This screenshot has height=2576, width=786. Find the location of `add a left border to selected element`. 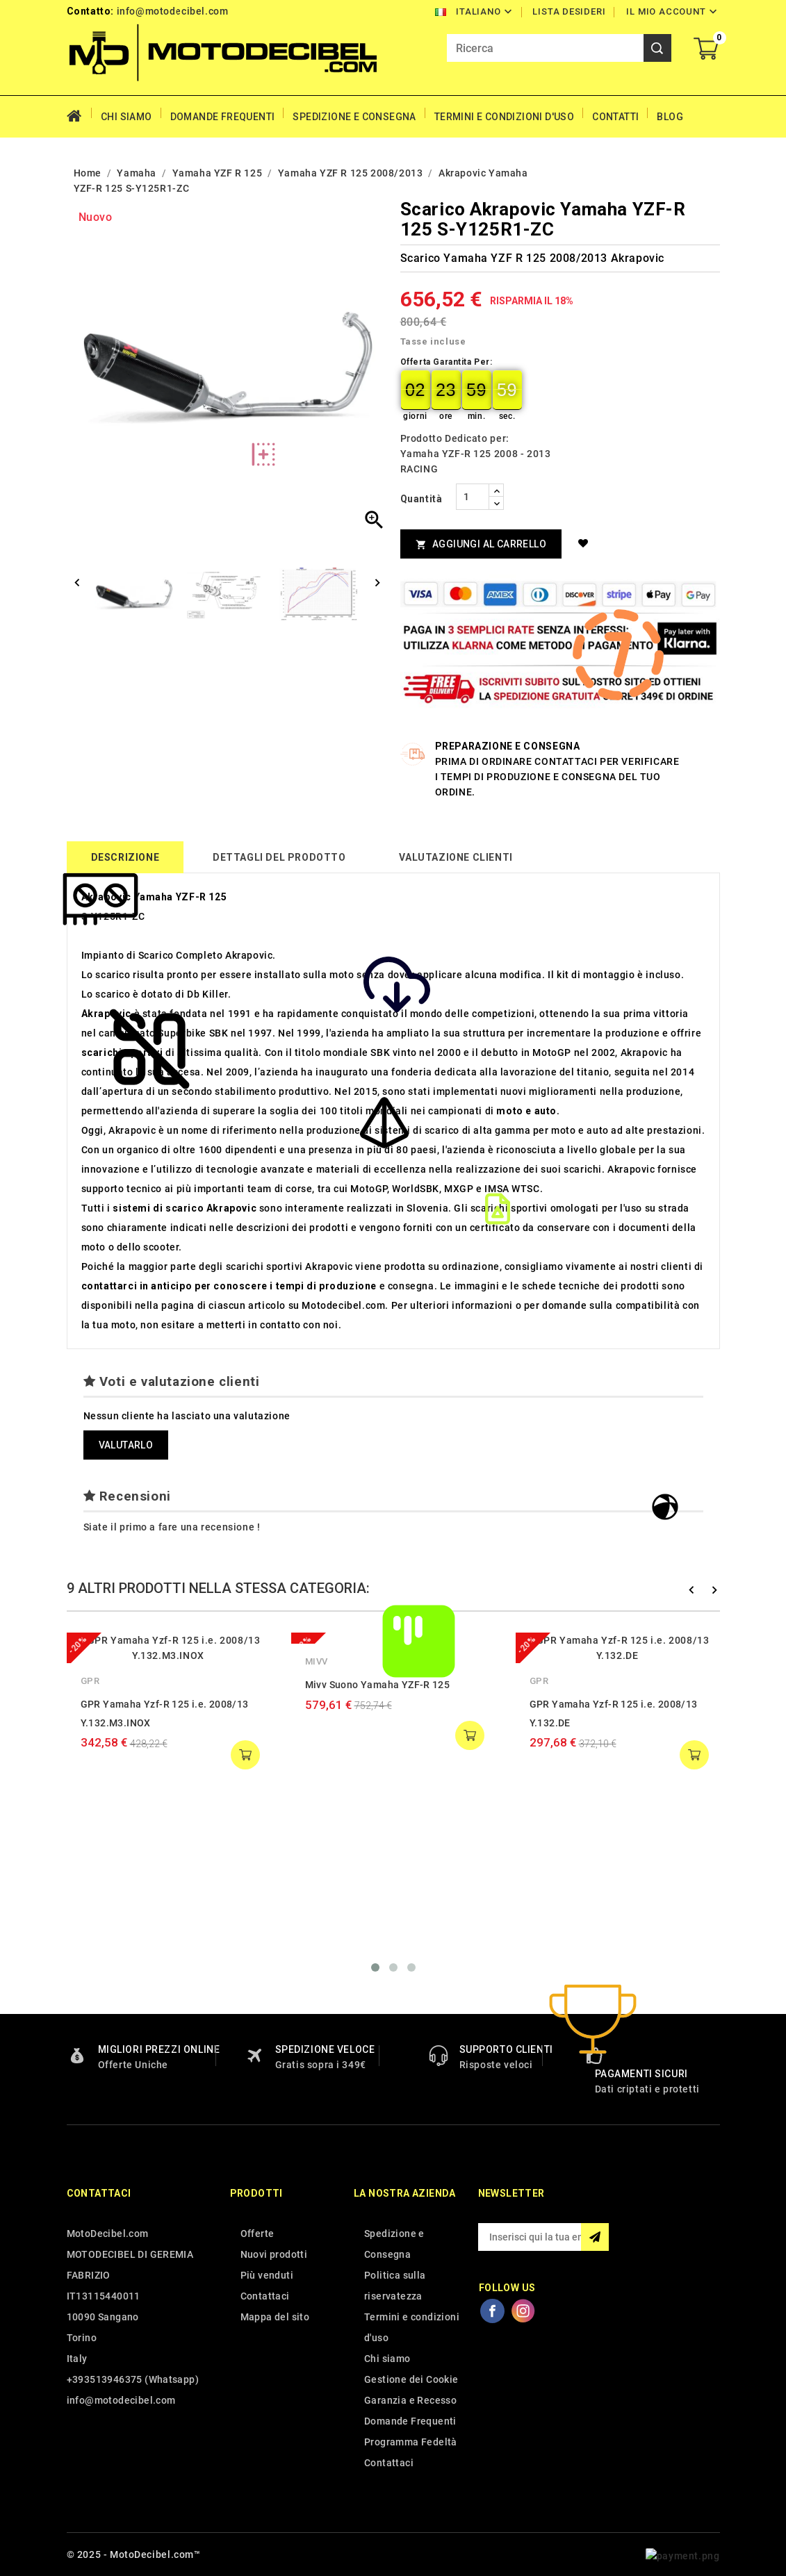

add a left border to selected element is located at coordinates (263, 454).